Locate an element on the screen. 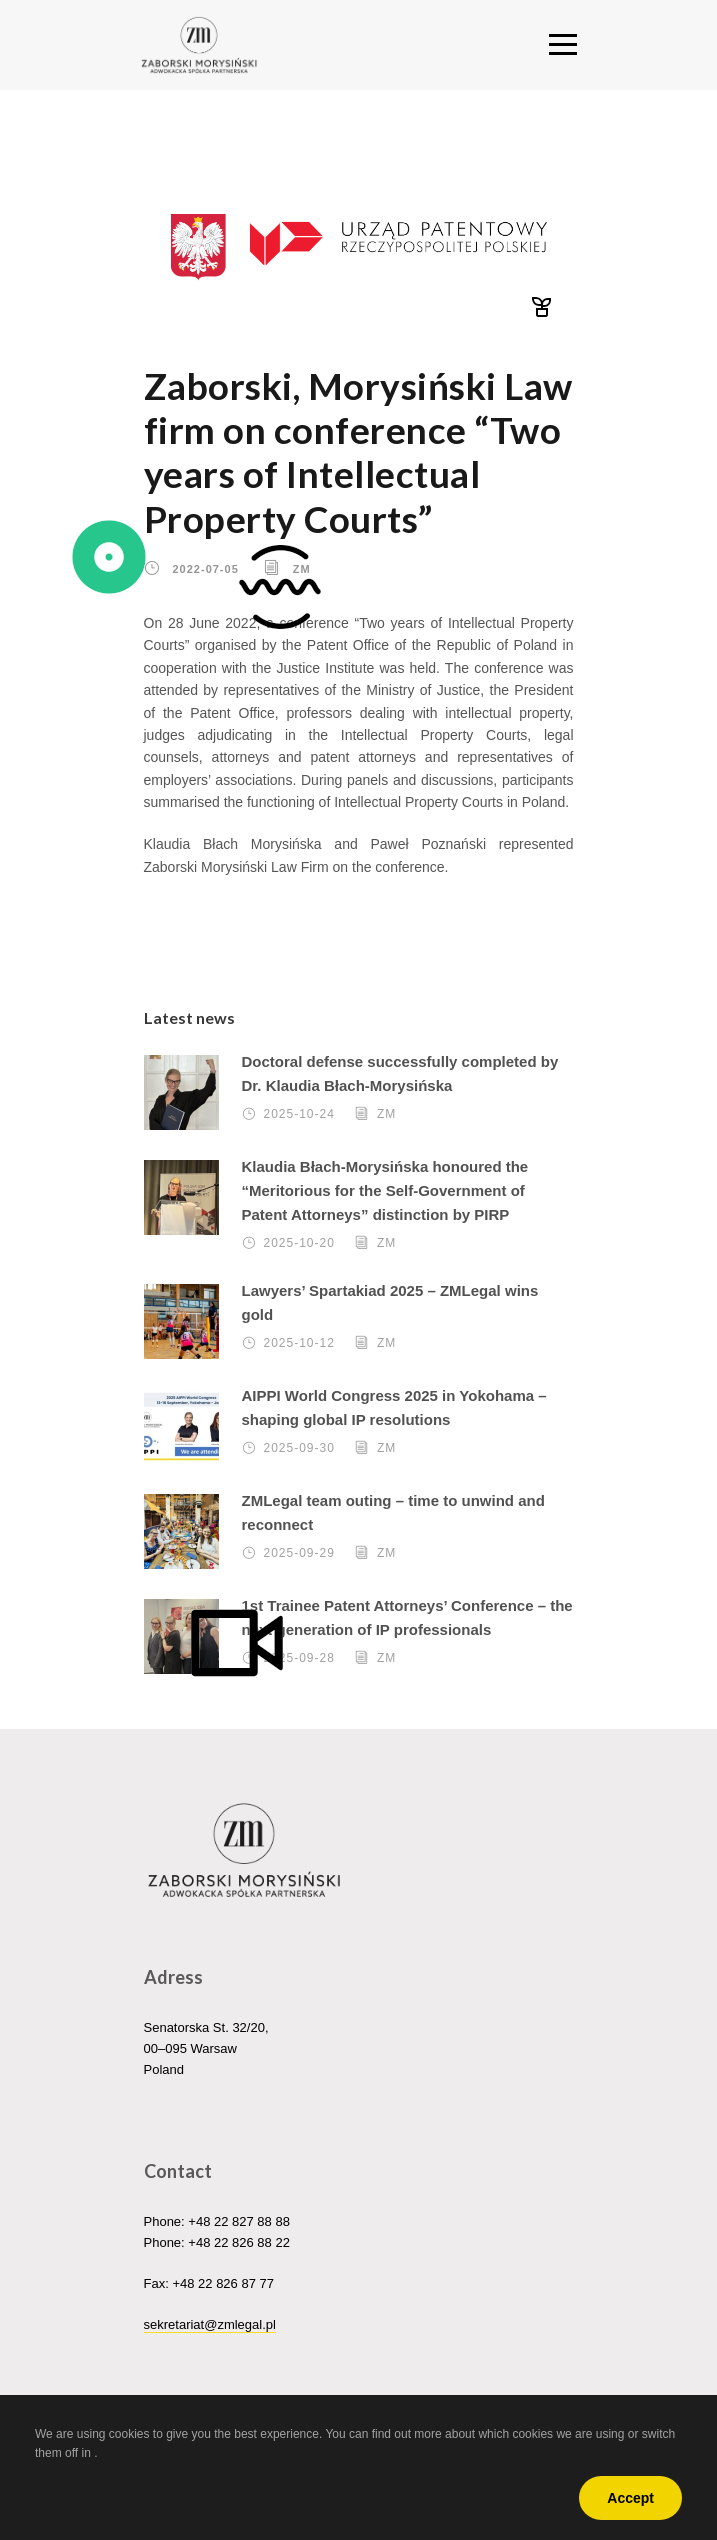 This screenshot has width=717, height=2540. view music album collection is located at coordinates (109, 557).